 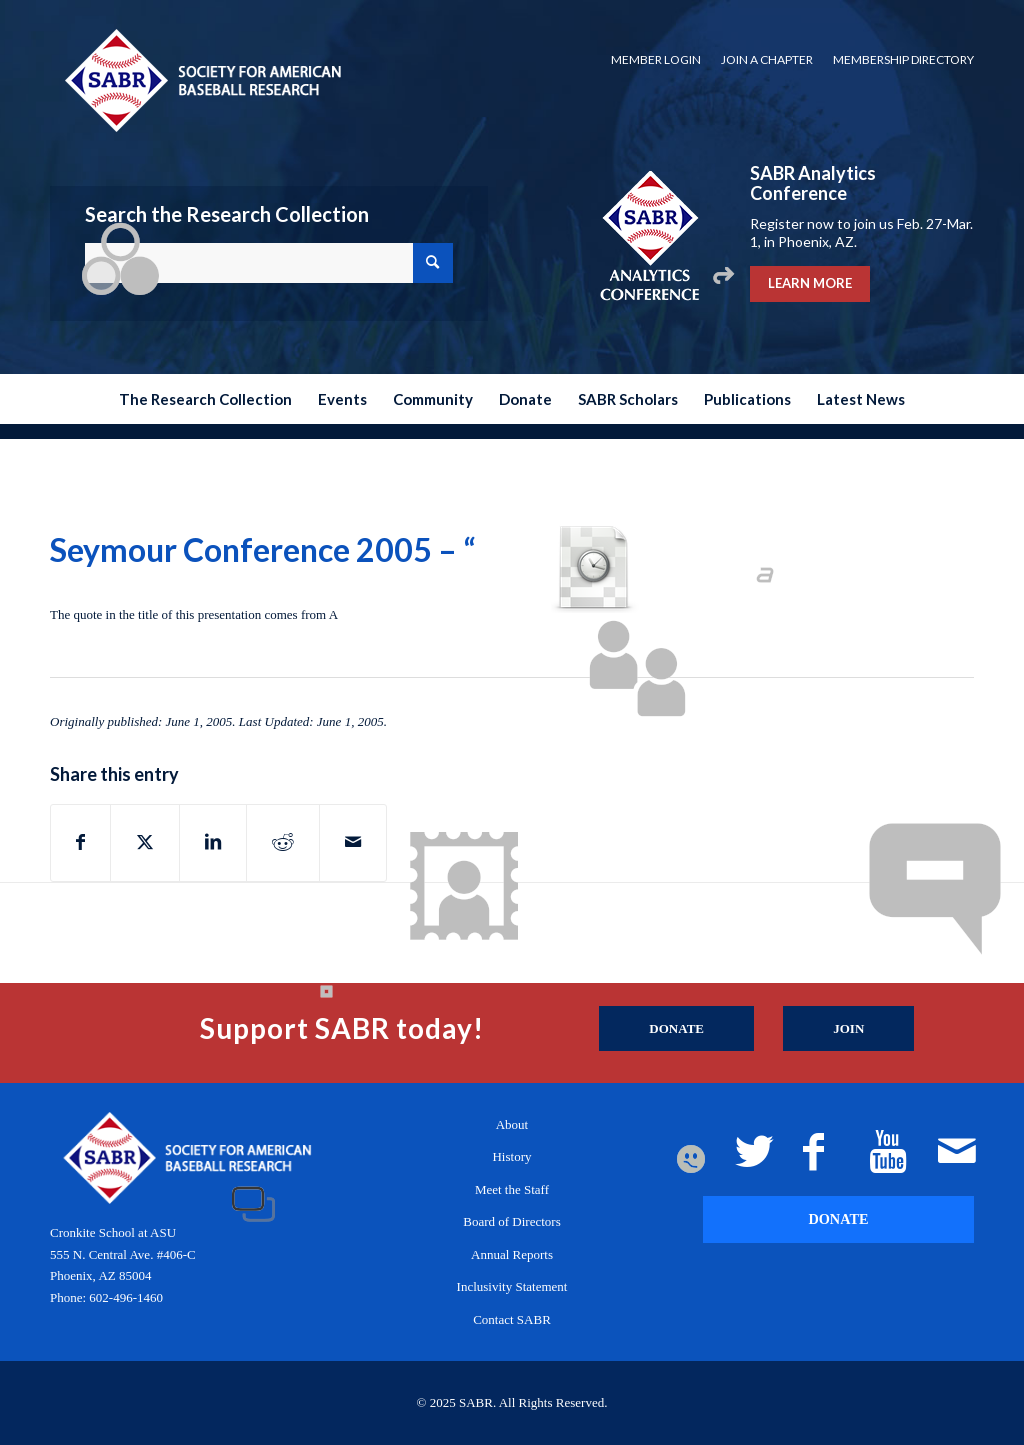 What do you see at coordinates (460, 889) in the screenshot?
I see `send mail or compose a new message` at bounding box center [460, 889].